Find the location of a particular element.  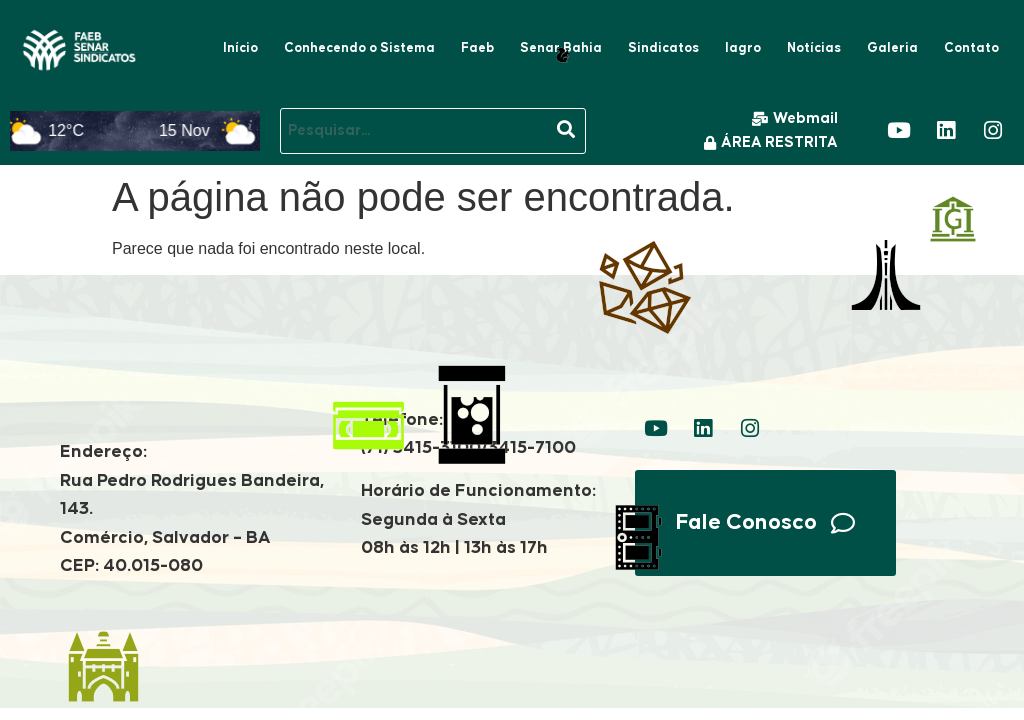

wildlife or nature-themed game element is located at coordinates (563, 55).